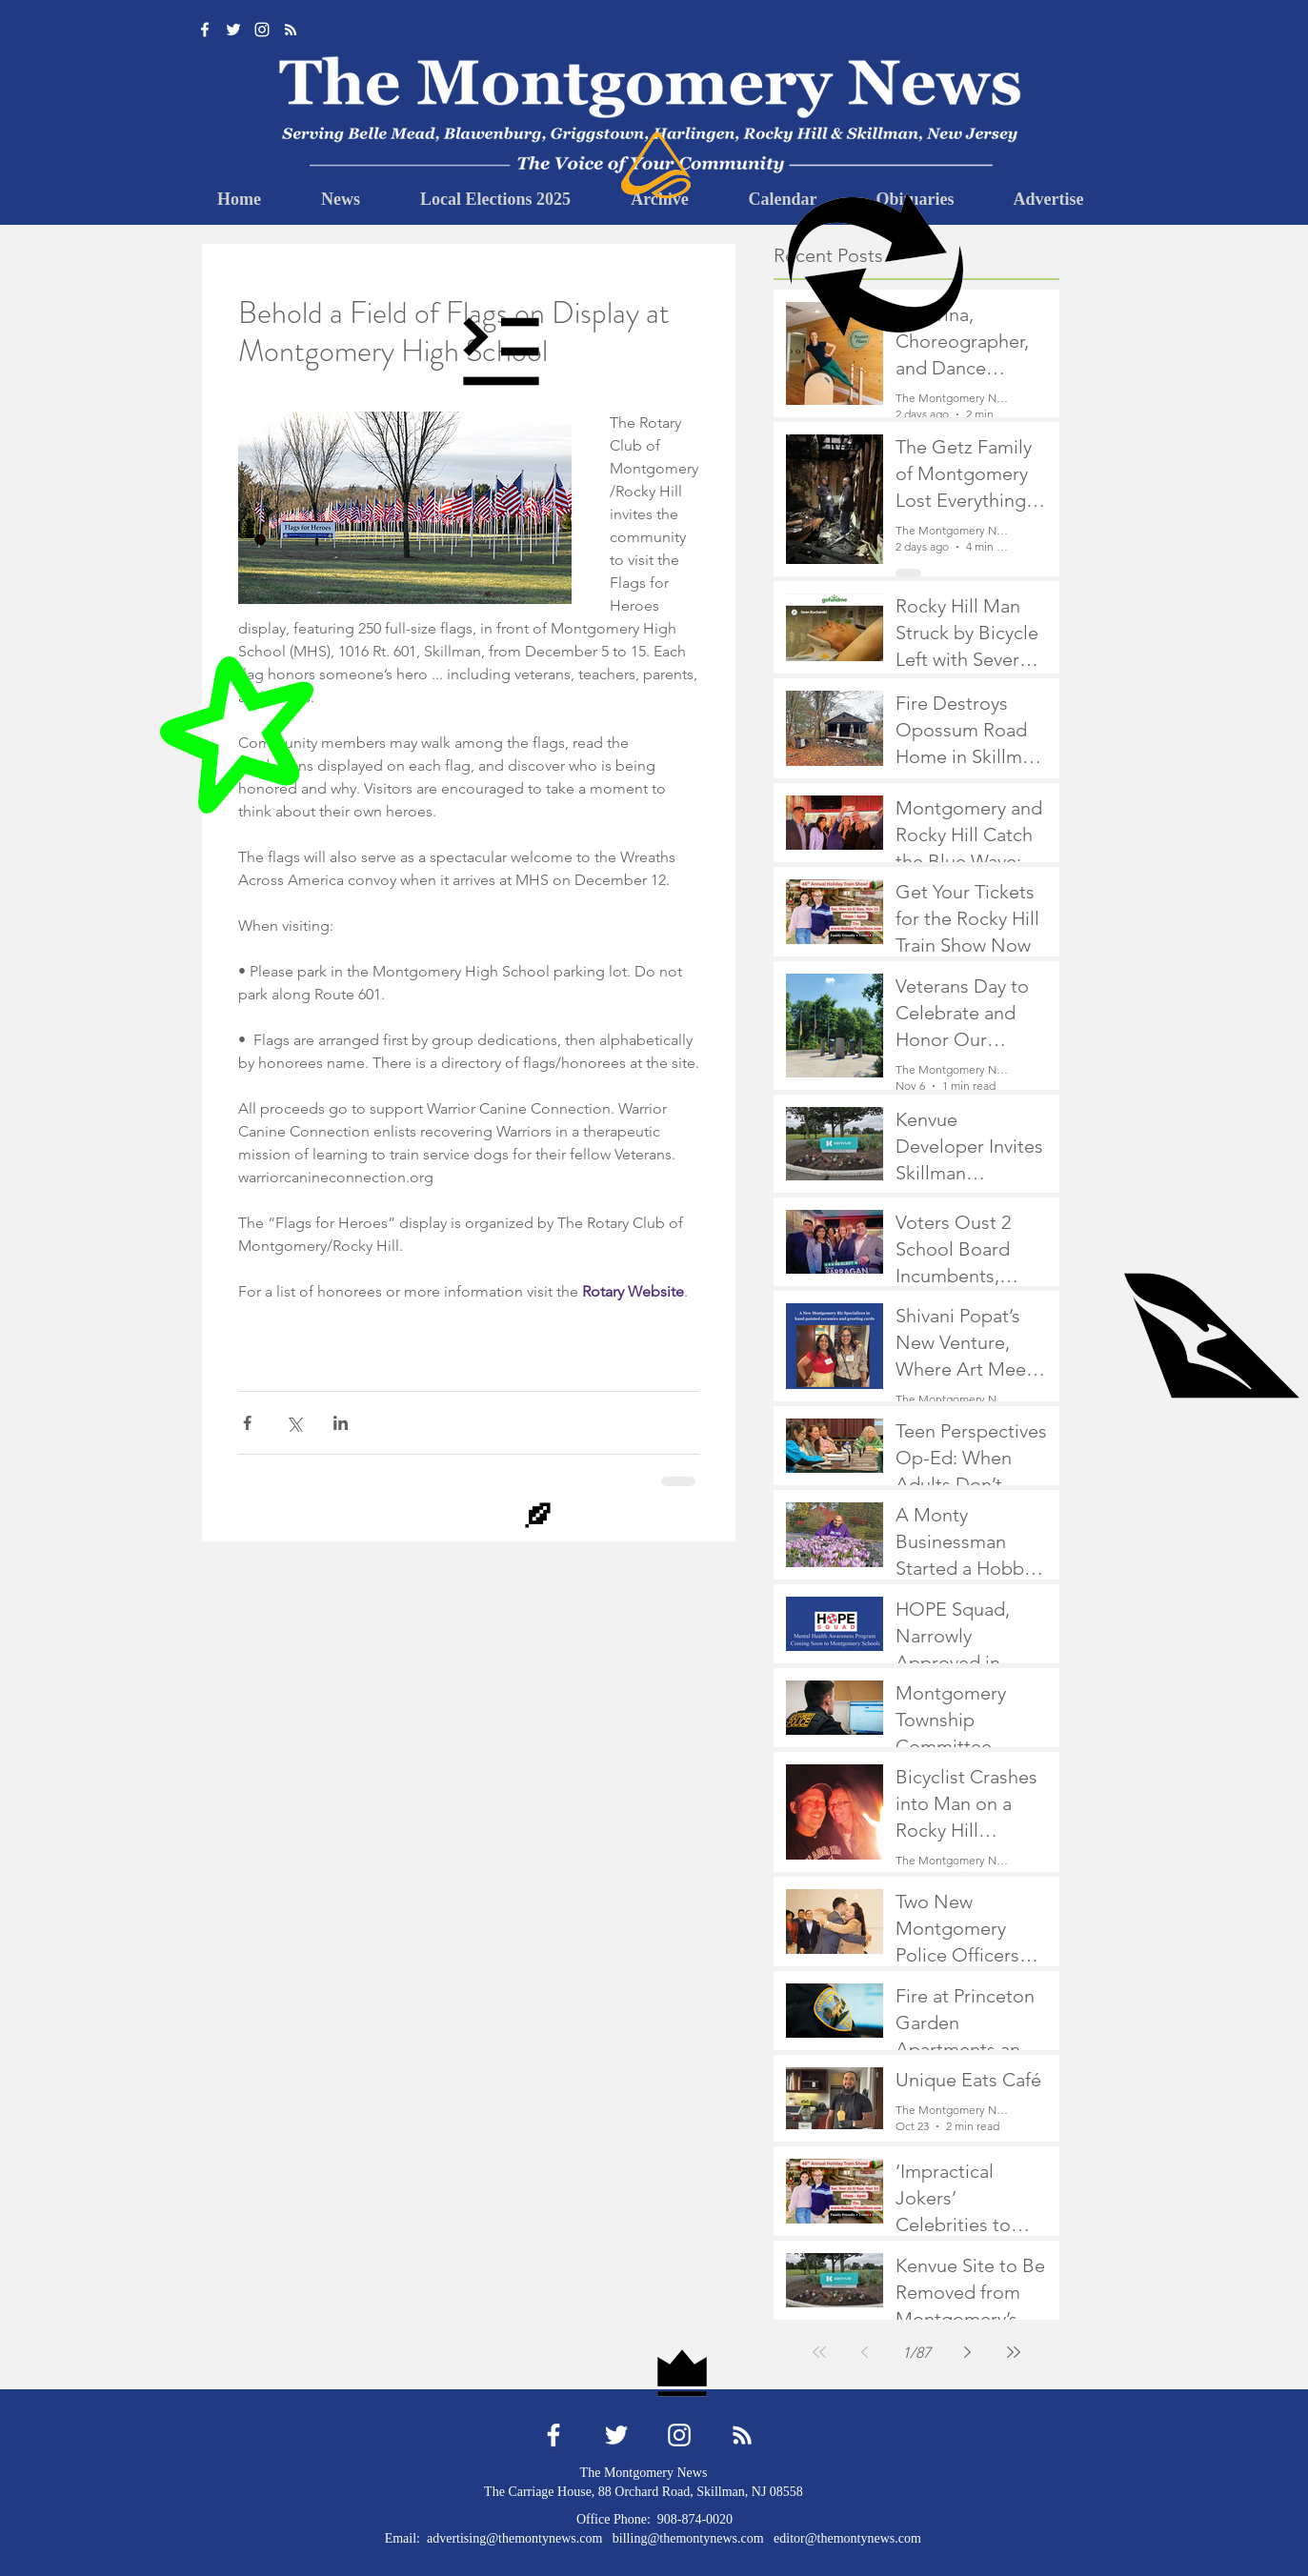 This screenshot has width=1308, height=2576. What do you see at coordinates (501, 352) in the screenshot?
I see `collapse the sidebar menu` at bounding box center [501, 352].